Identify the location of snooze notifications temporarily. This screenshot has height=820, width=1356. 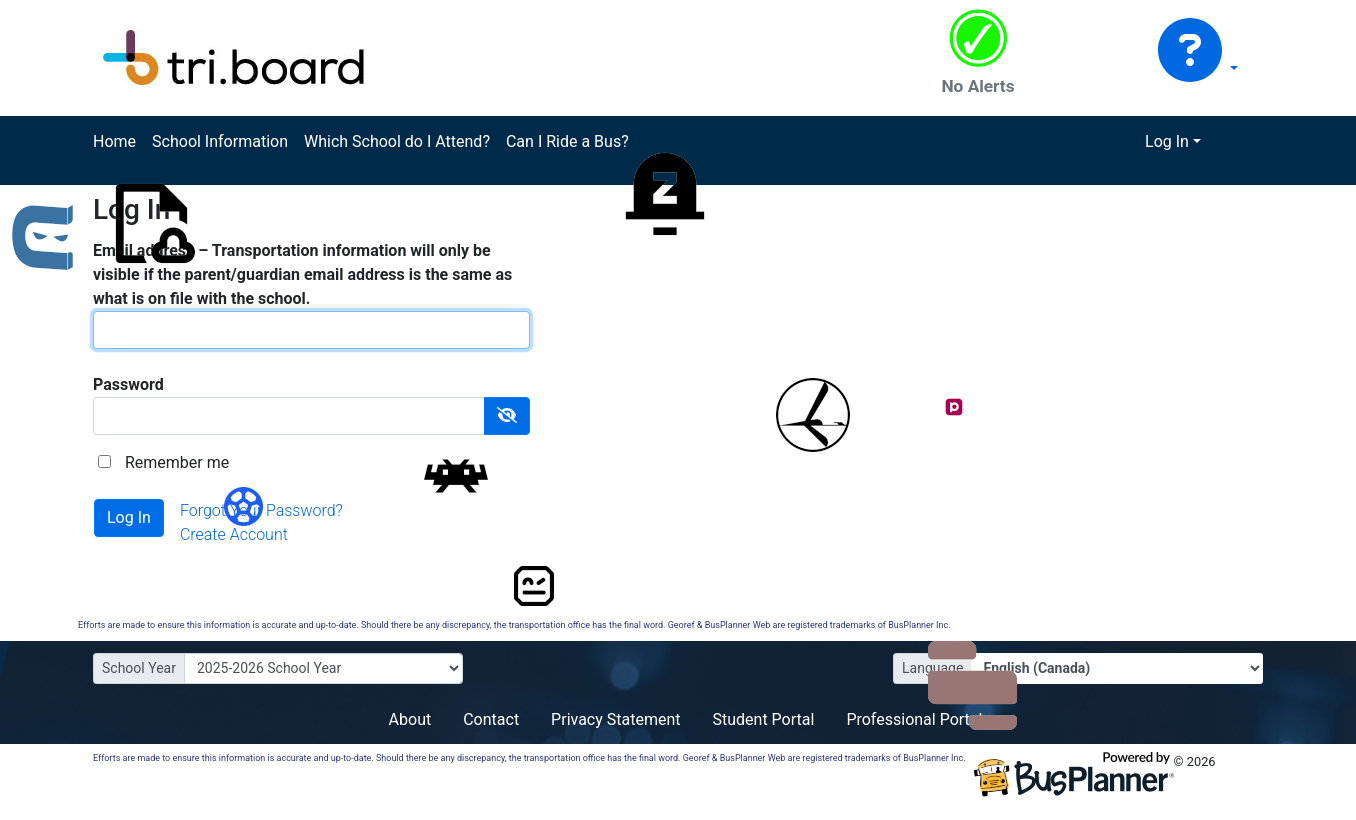
(665, 192).